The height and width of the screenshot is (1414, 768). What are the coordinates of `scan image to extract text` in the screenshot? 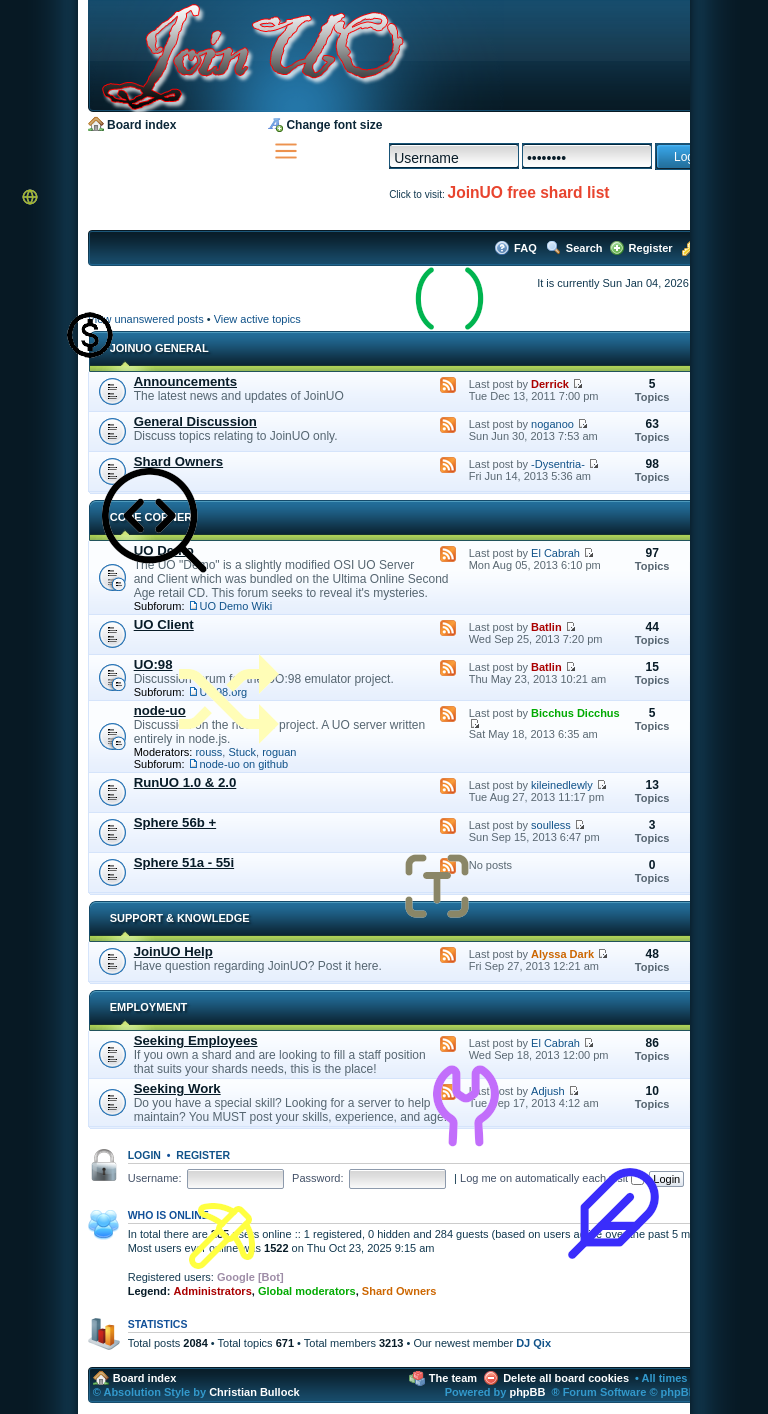 It's located at (437, 886).